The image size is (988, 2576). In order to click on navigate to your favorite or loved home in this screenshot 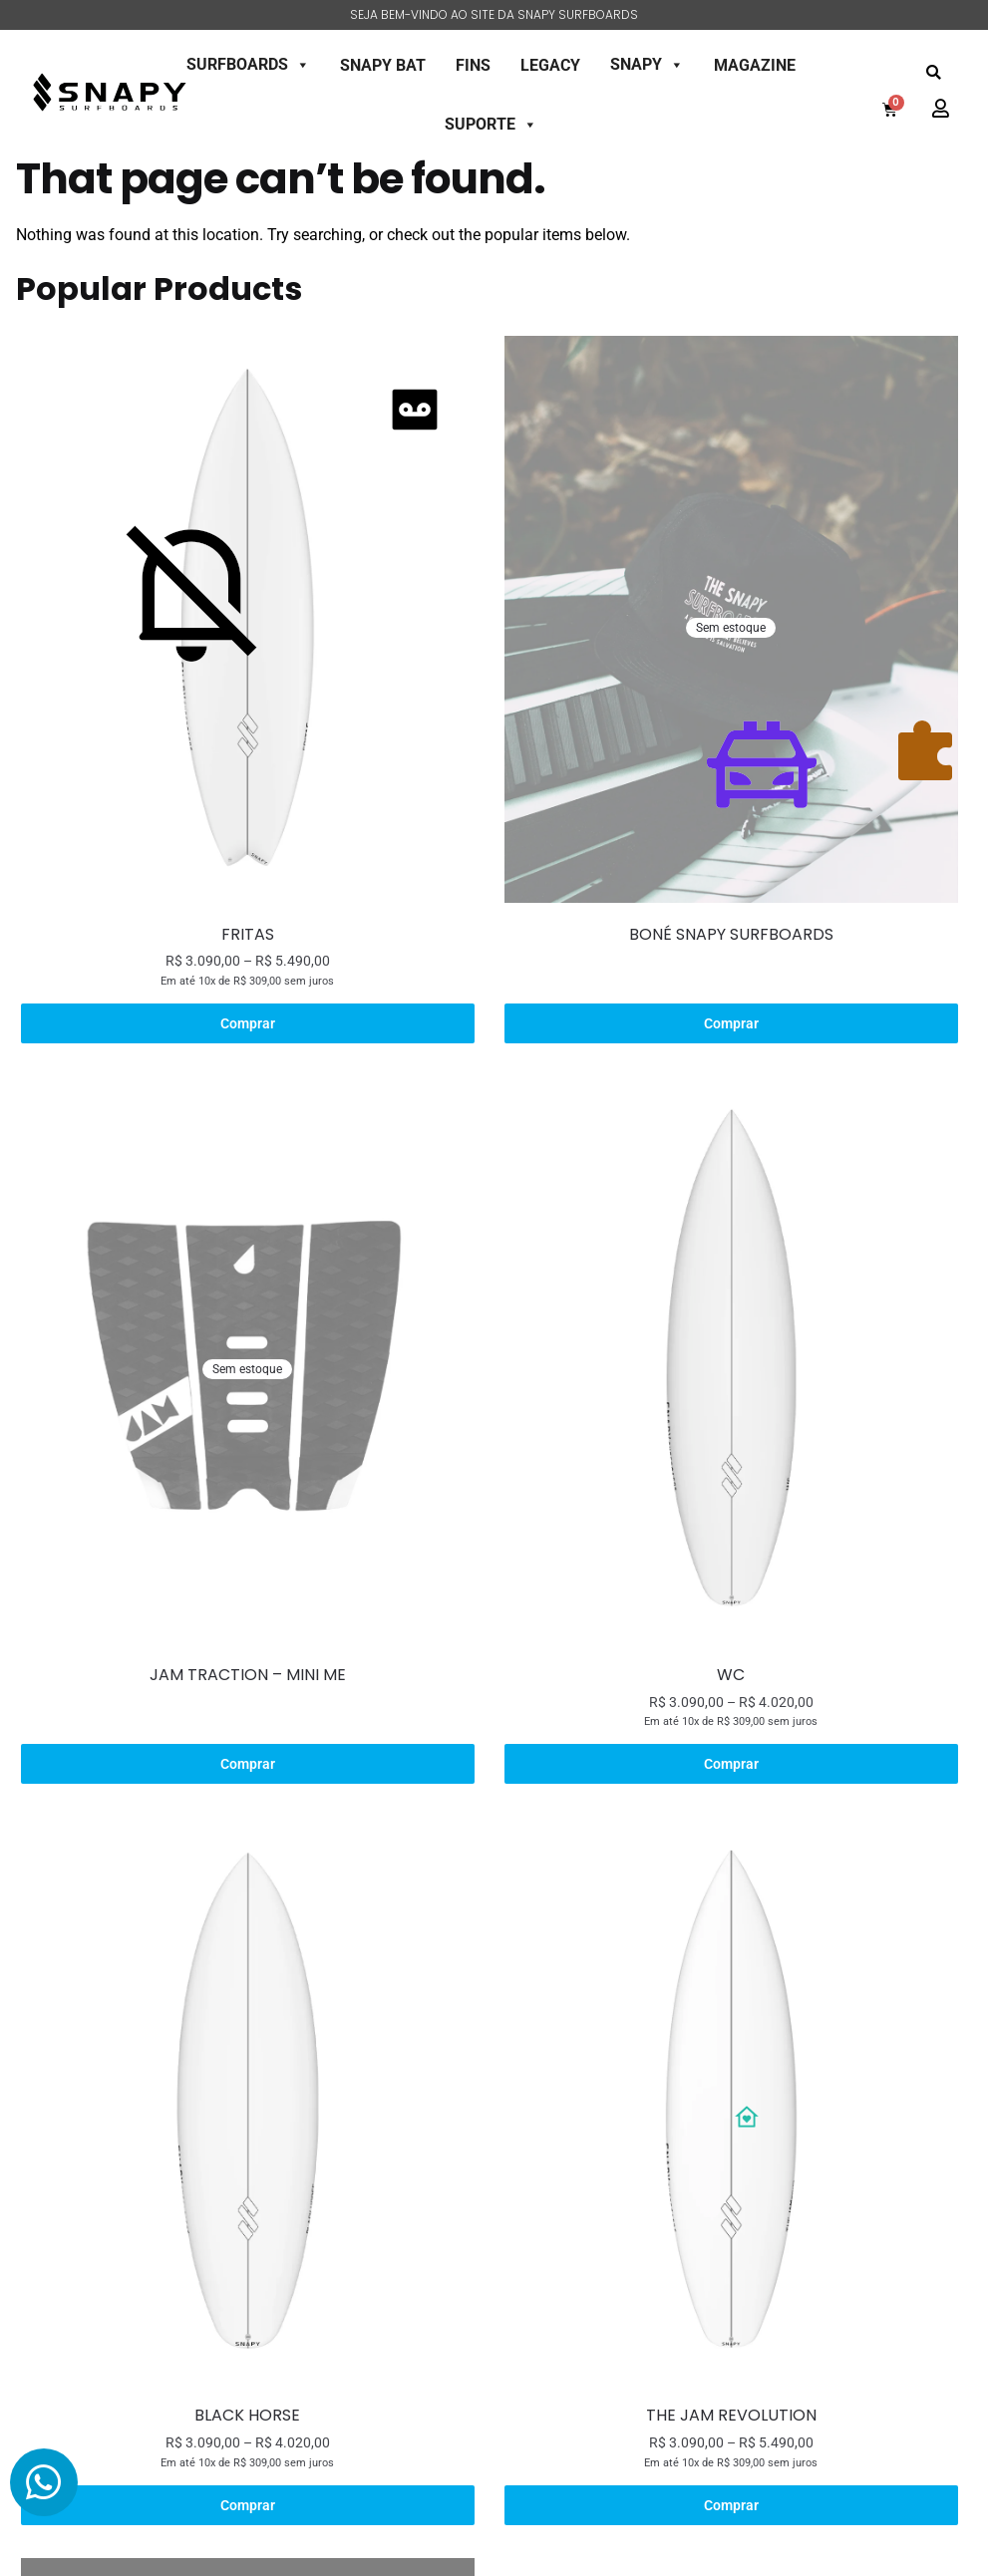, I will do `click(747, 2118)`.